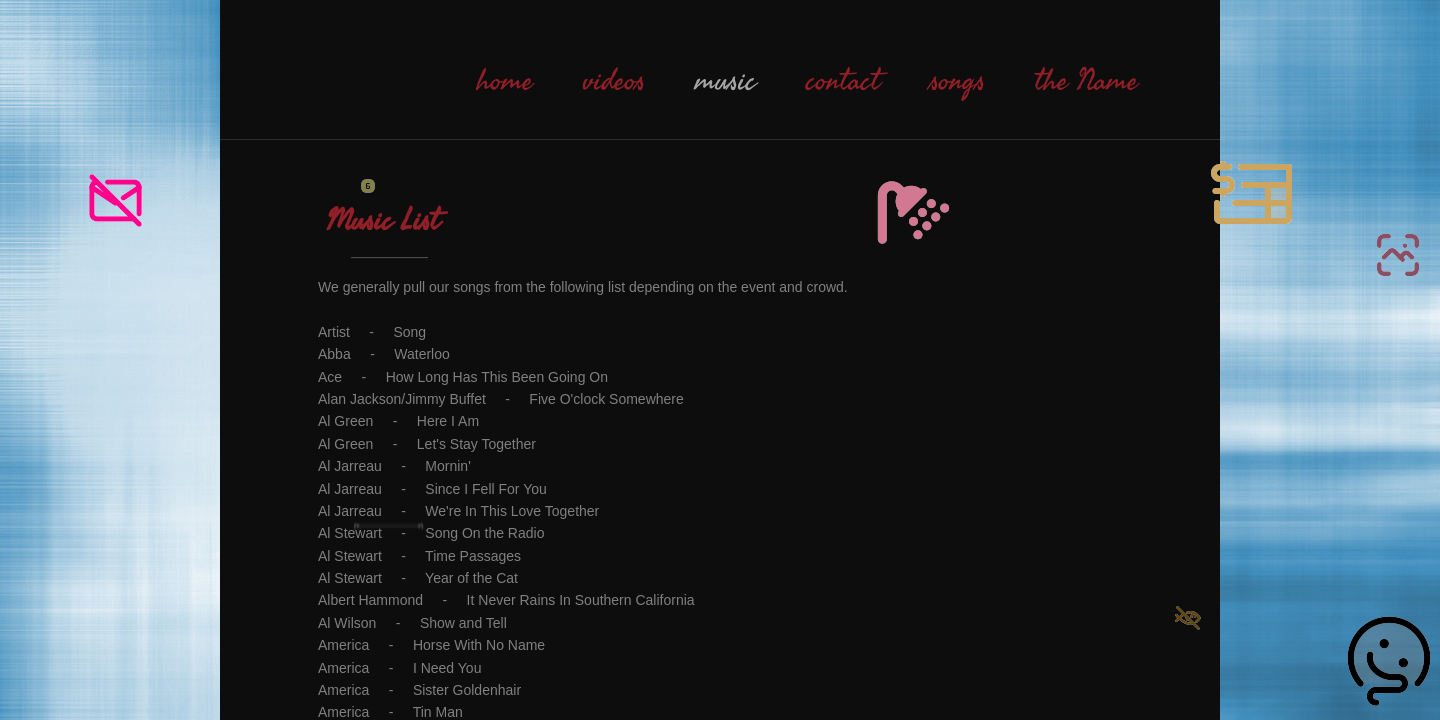 This screenshot has width=1440, height=720. What do you see at coordinates (1253, 194) in the screenshot?
I see `view or manage invoices` at bounding box center [1253, 194].